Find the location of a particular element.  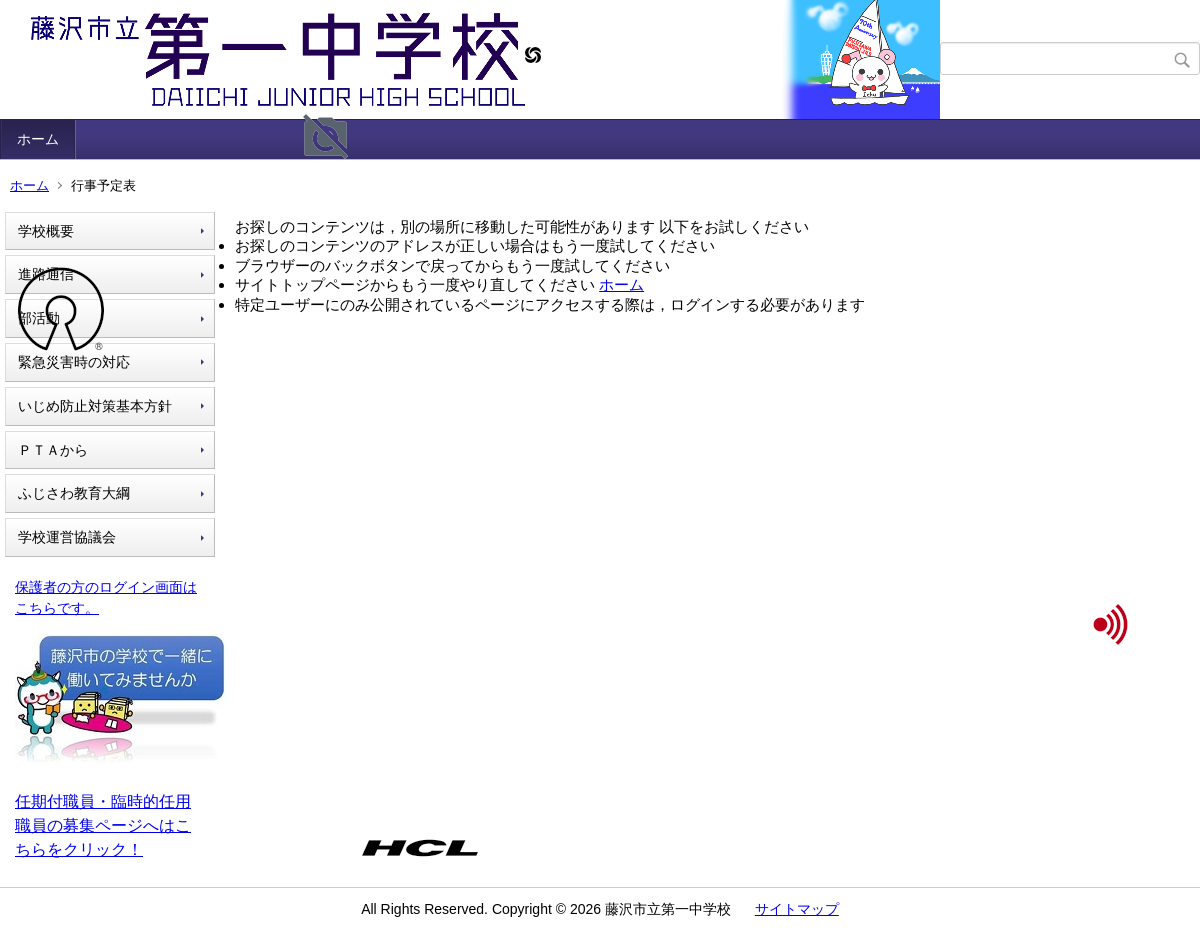

visit wikiquote website is located at coordinates (1110, 624).